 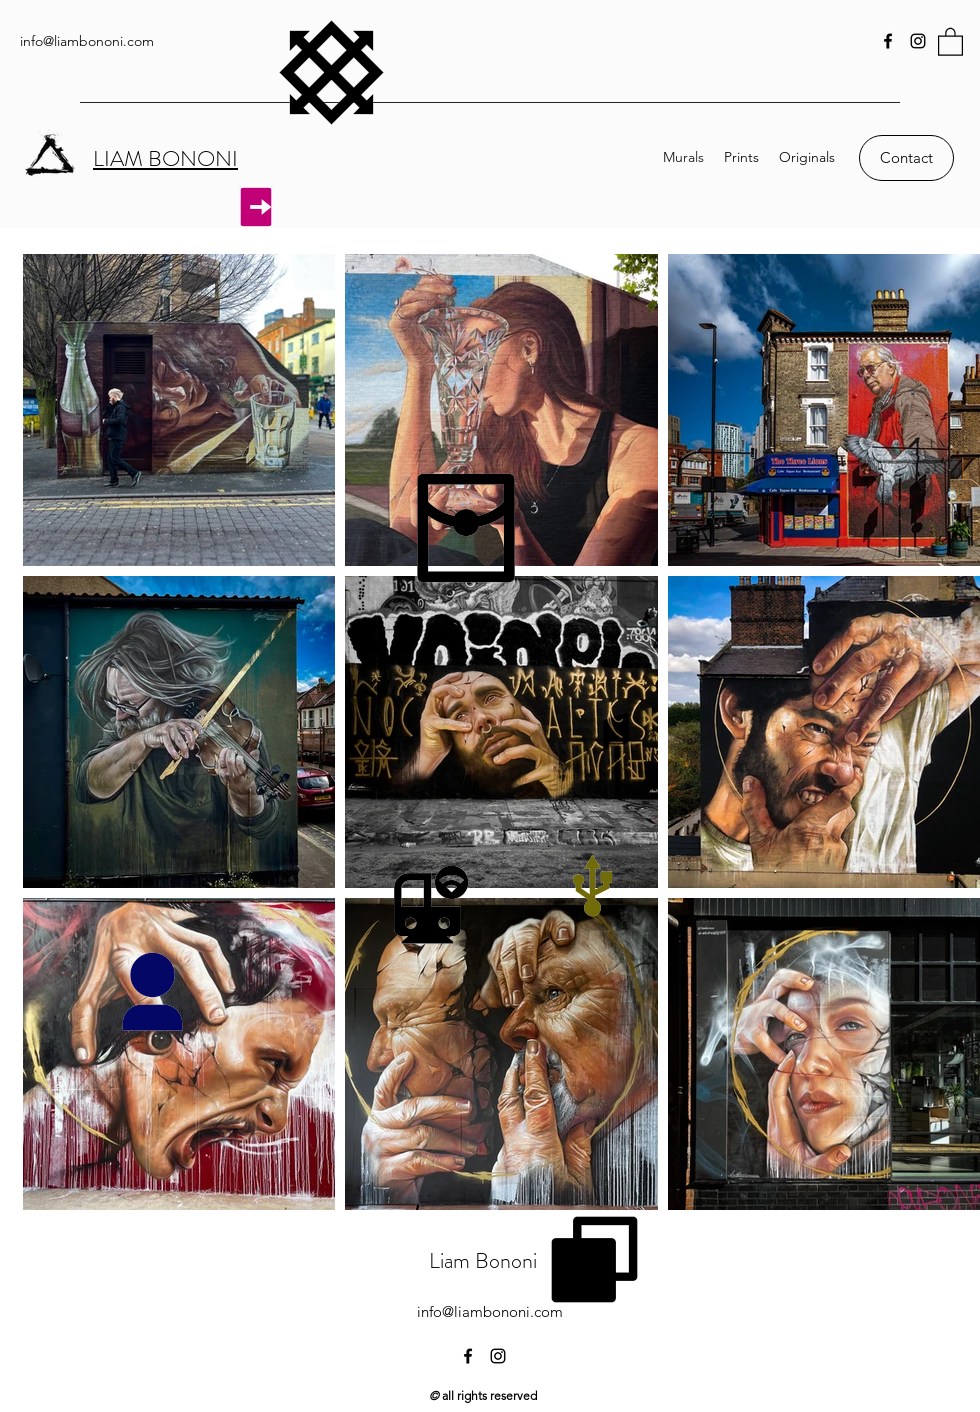 I want to click on centos linux operating system logo, so click(x=331, y=72).